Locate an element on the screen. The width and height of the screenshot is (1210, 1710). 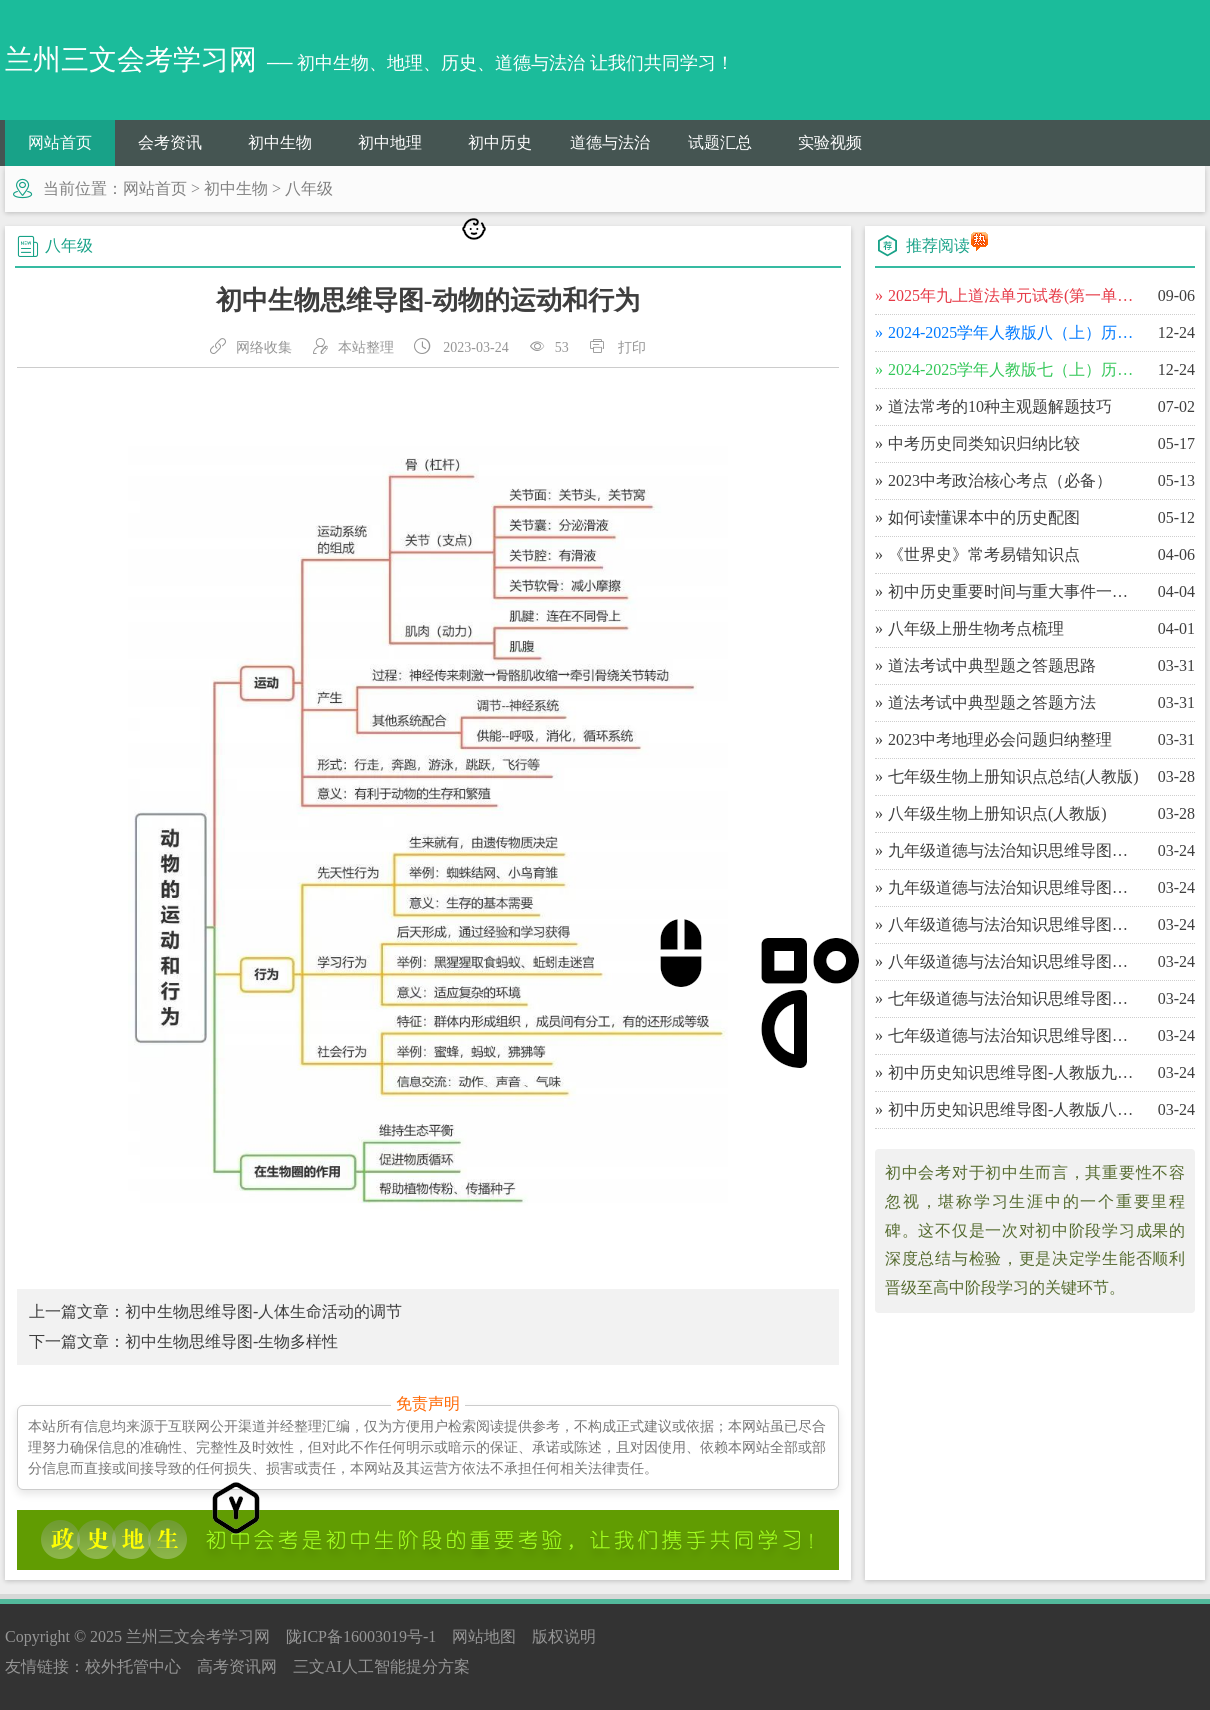
indicates mouse input is available or required is located at coordinates (681, 953).